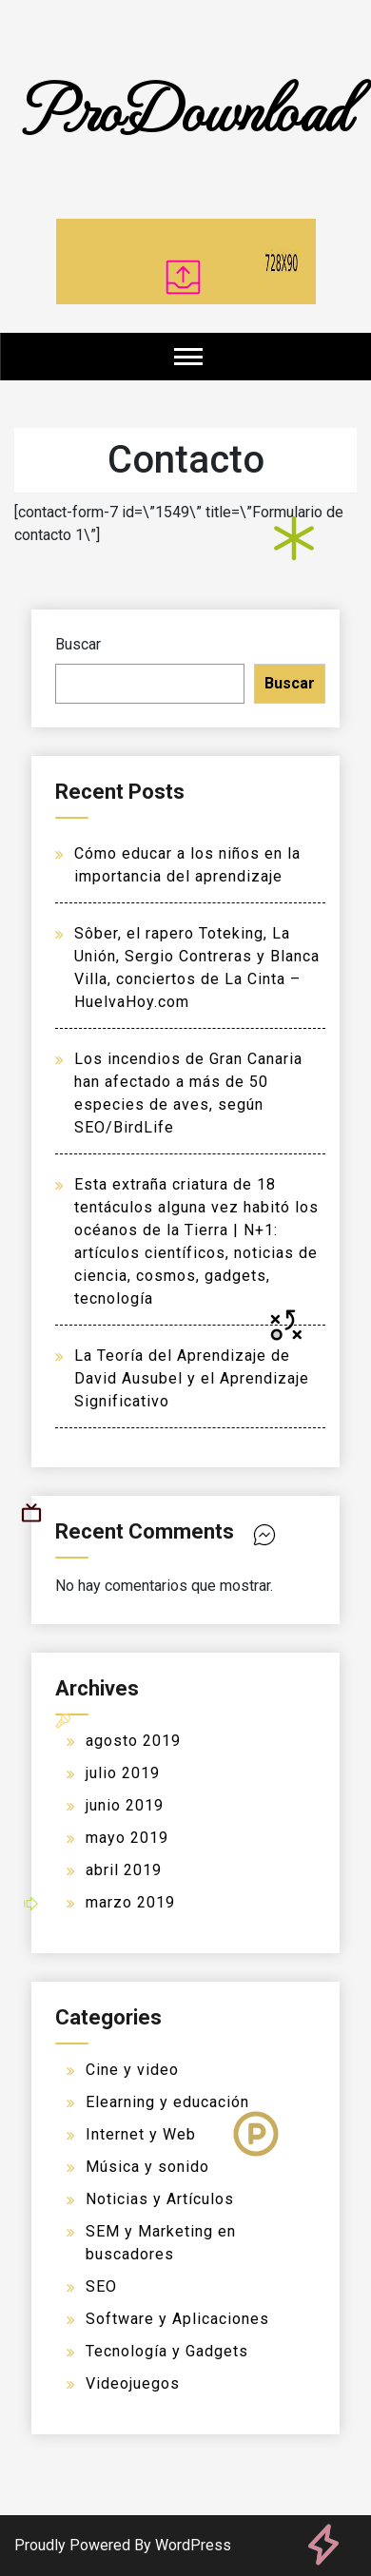 The image size is (371, 2576). Describe the element at coordinates (30, 1904) in the screenshot. I see `move forward or proceed to next step` at that location.